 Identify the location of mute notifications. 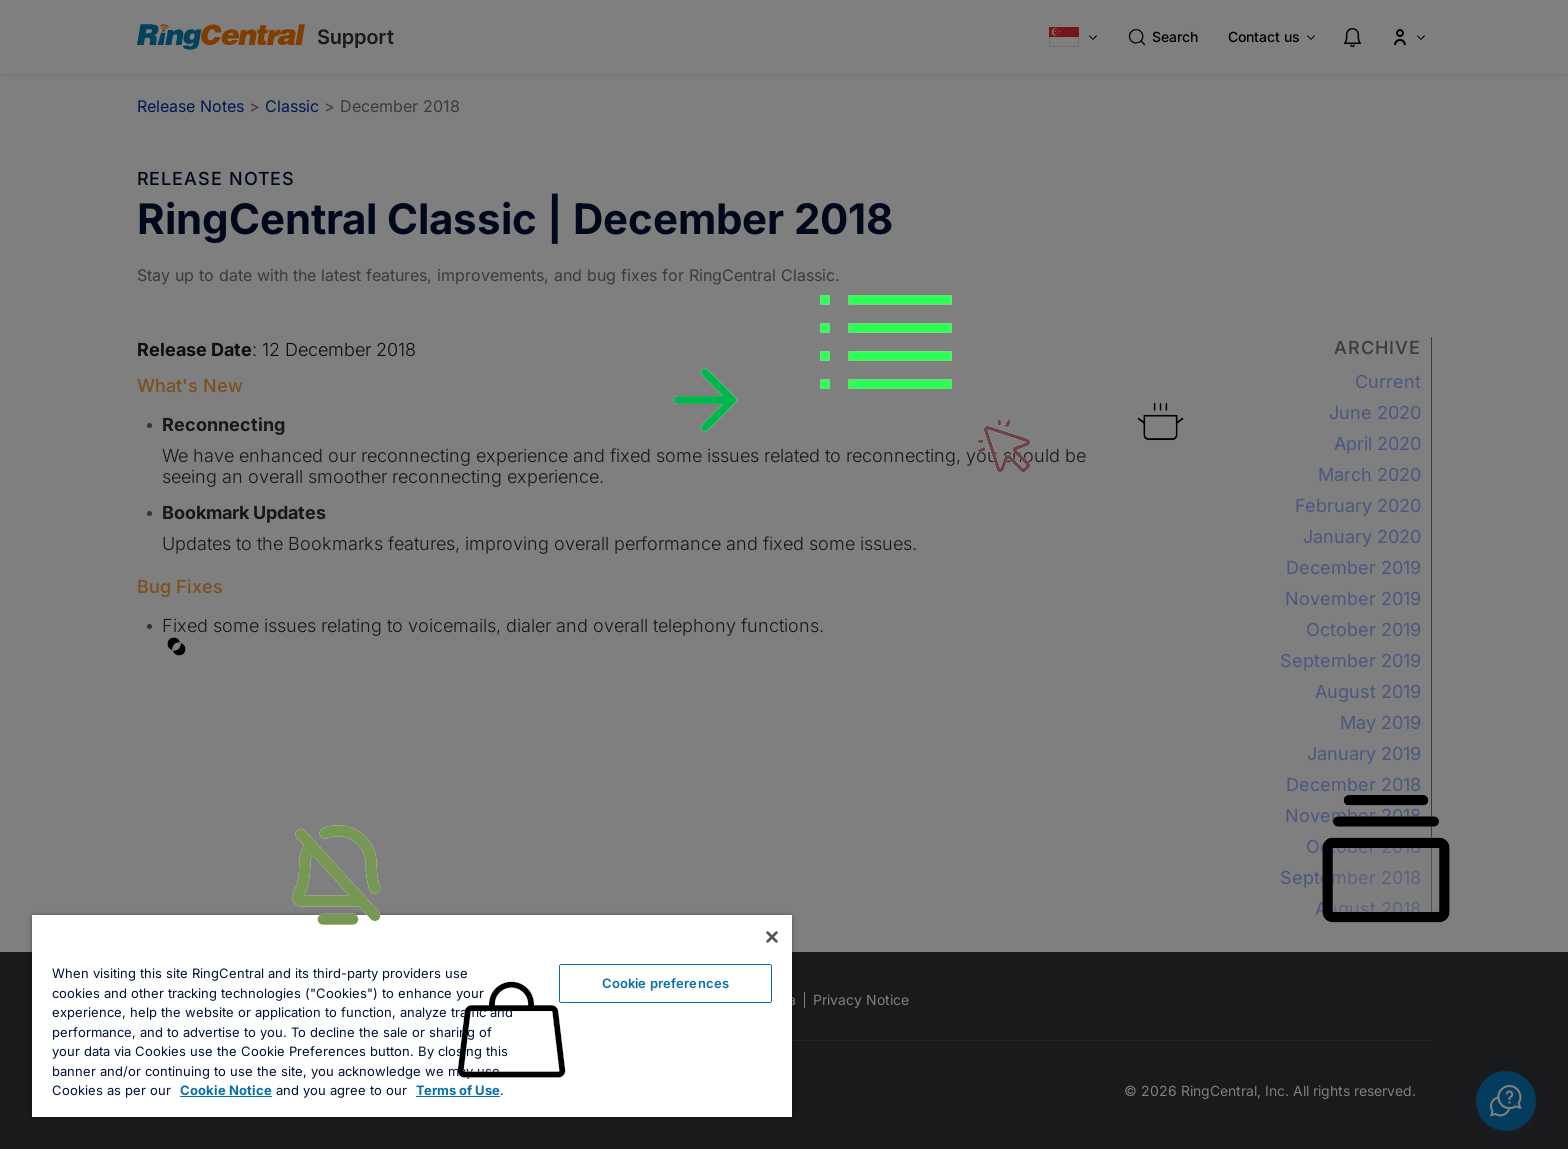
(338, 875).